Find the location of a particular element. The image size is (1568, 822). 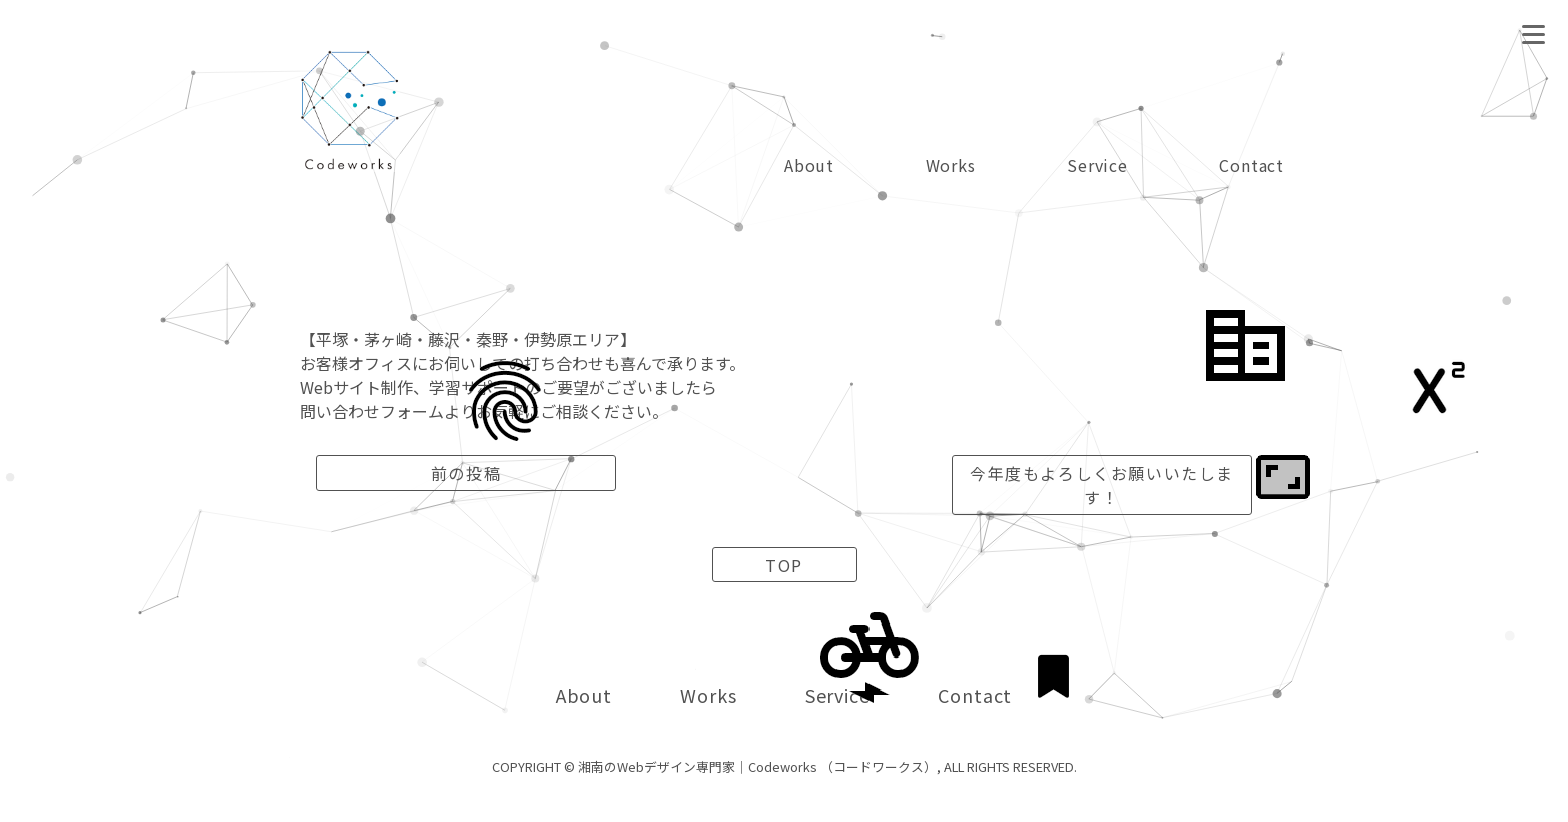

format selected text as superscript is located at coordinates (1429, 387).